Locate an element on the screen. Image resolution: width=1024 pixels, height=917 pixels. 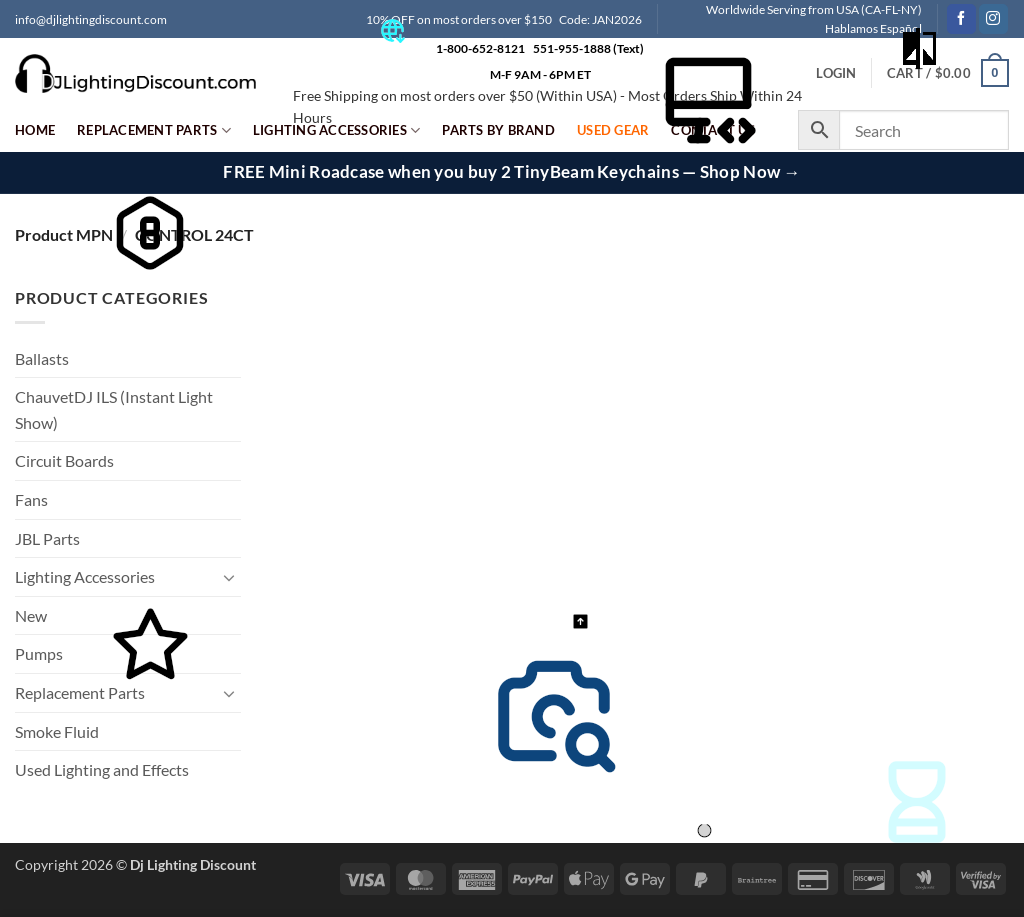
loading or processing in progress is located at coordinates (704, 830).